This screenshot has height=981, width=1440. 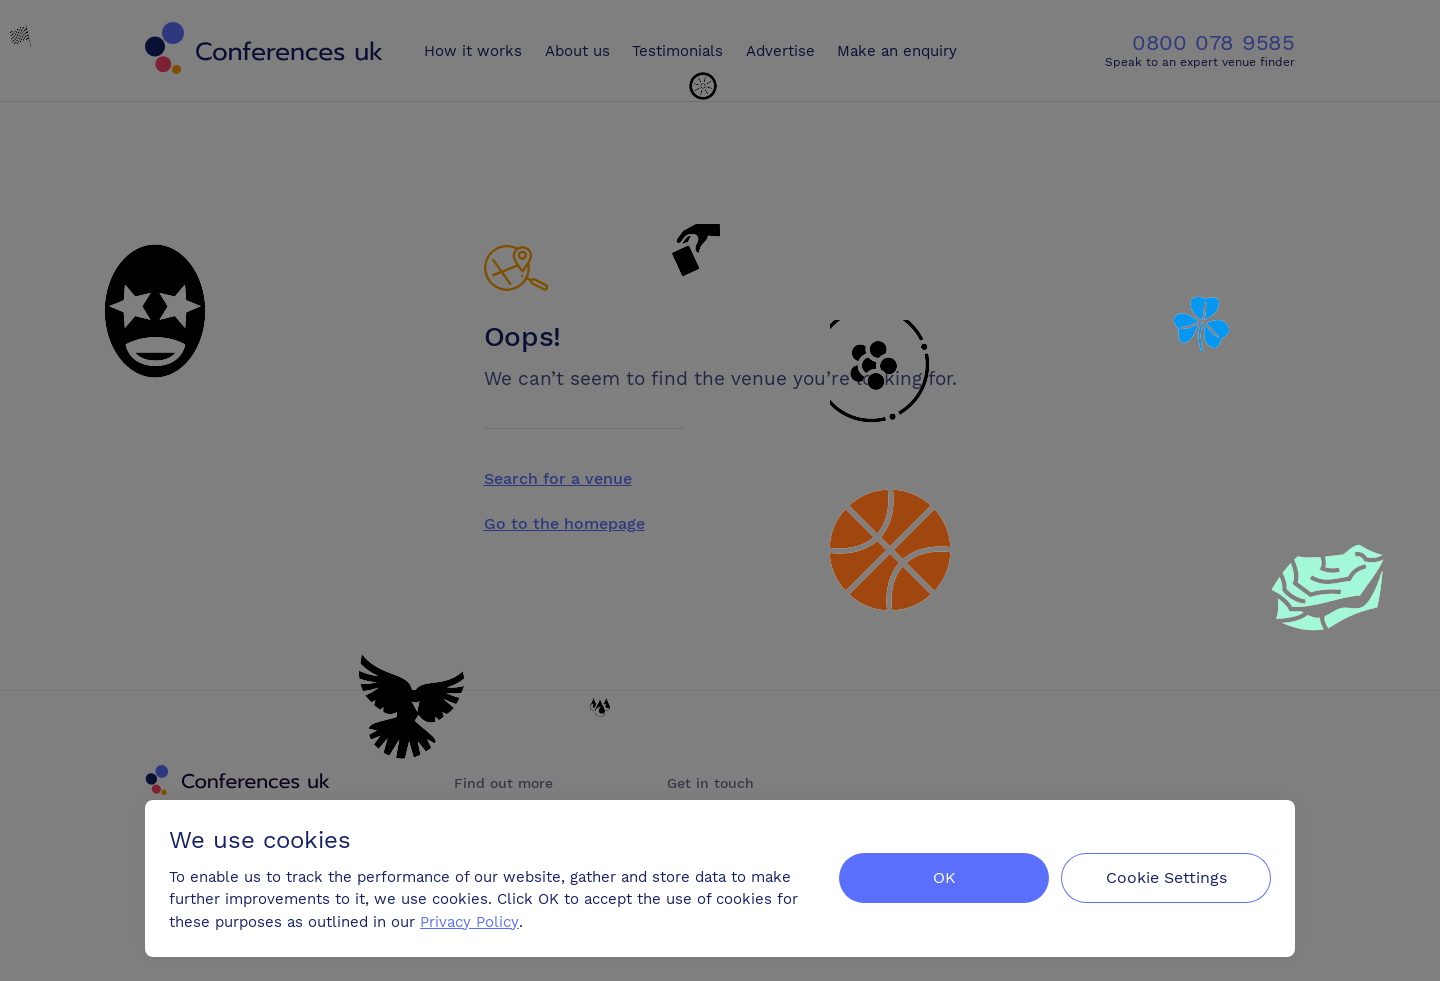 I want to click on indicates race finish or completion, so click(x=20, y=36).